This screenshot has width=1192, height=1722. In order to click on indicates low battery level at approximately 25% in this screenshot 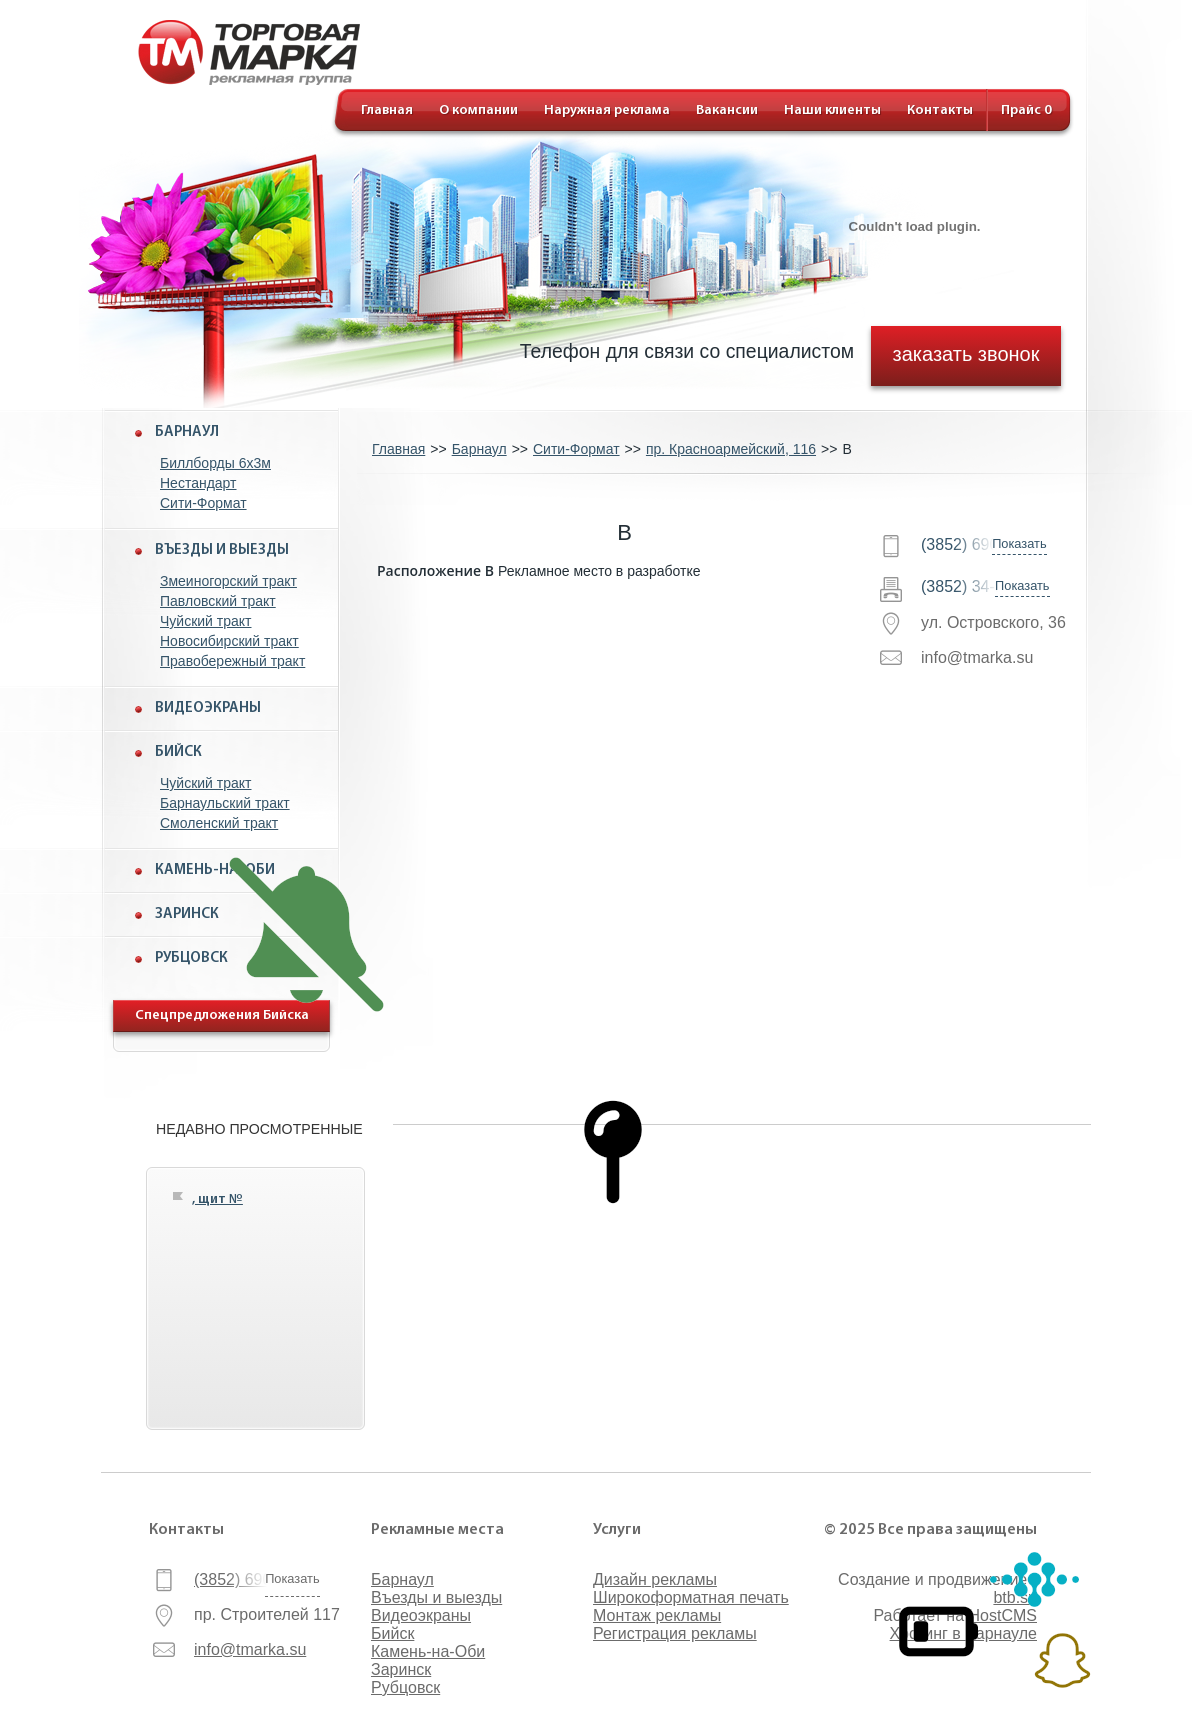, I will do `click(936, 1631)`.